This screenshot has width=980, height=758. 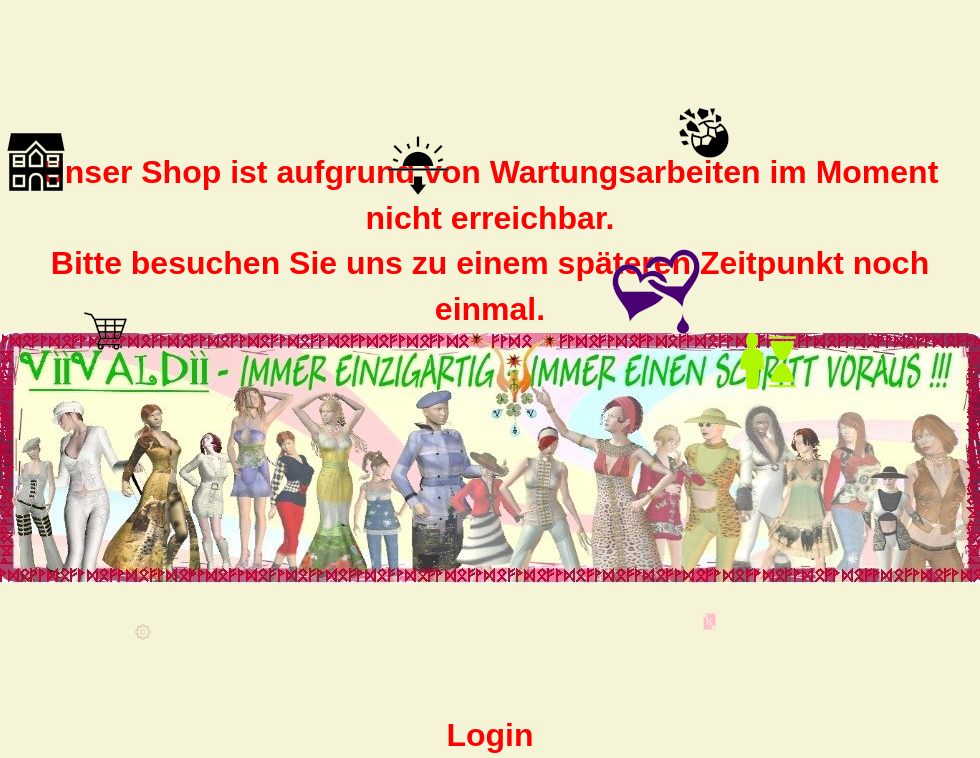 I want to click on transfer health or life points between characters, so click(x=656, y=289).